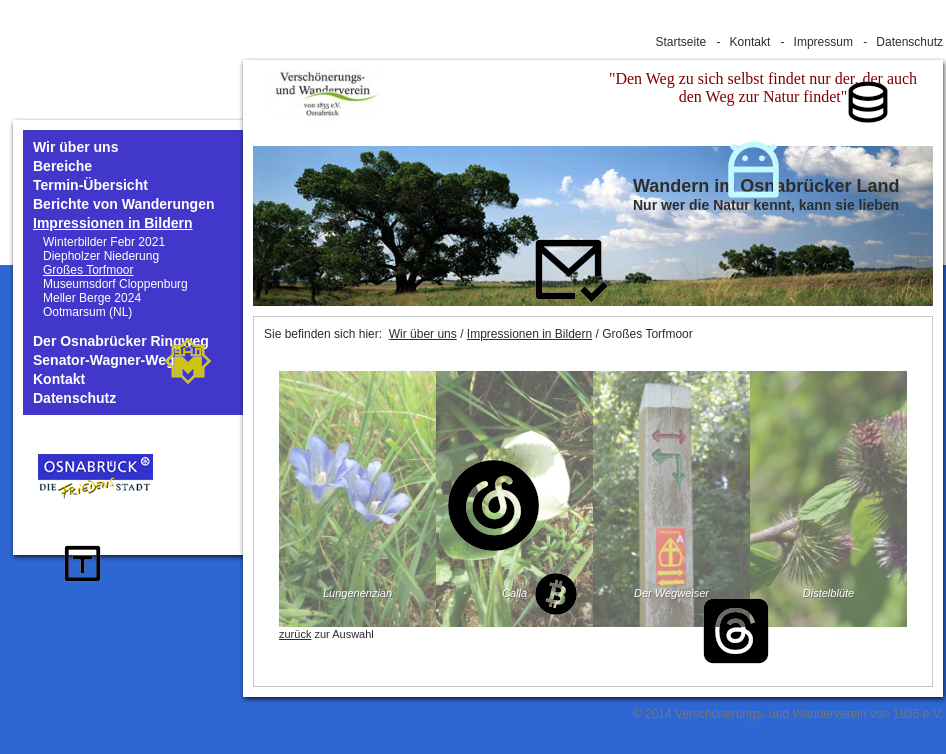 Image resolution: width=946 pixels, height=754 pixels. What do you see at coordinates (493, 505) in the screenshot?
I see `open netease cloud music app` at bounding box center [493, 505].